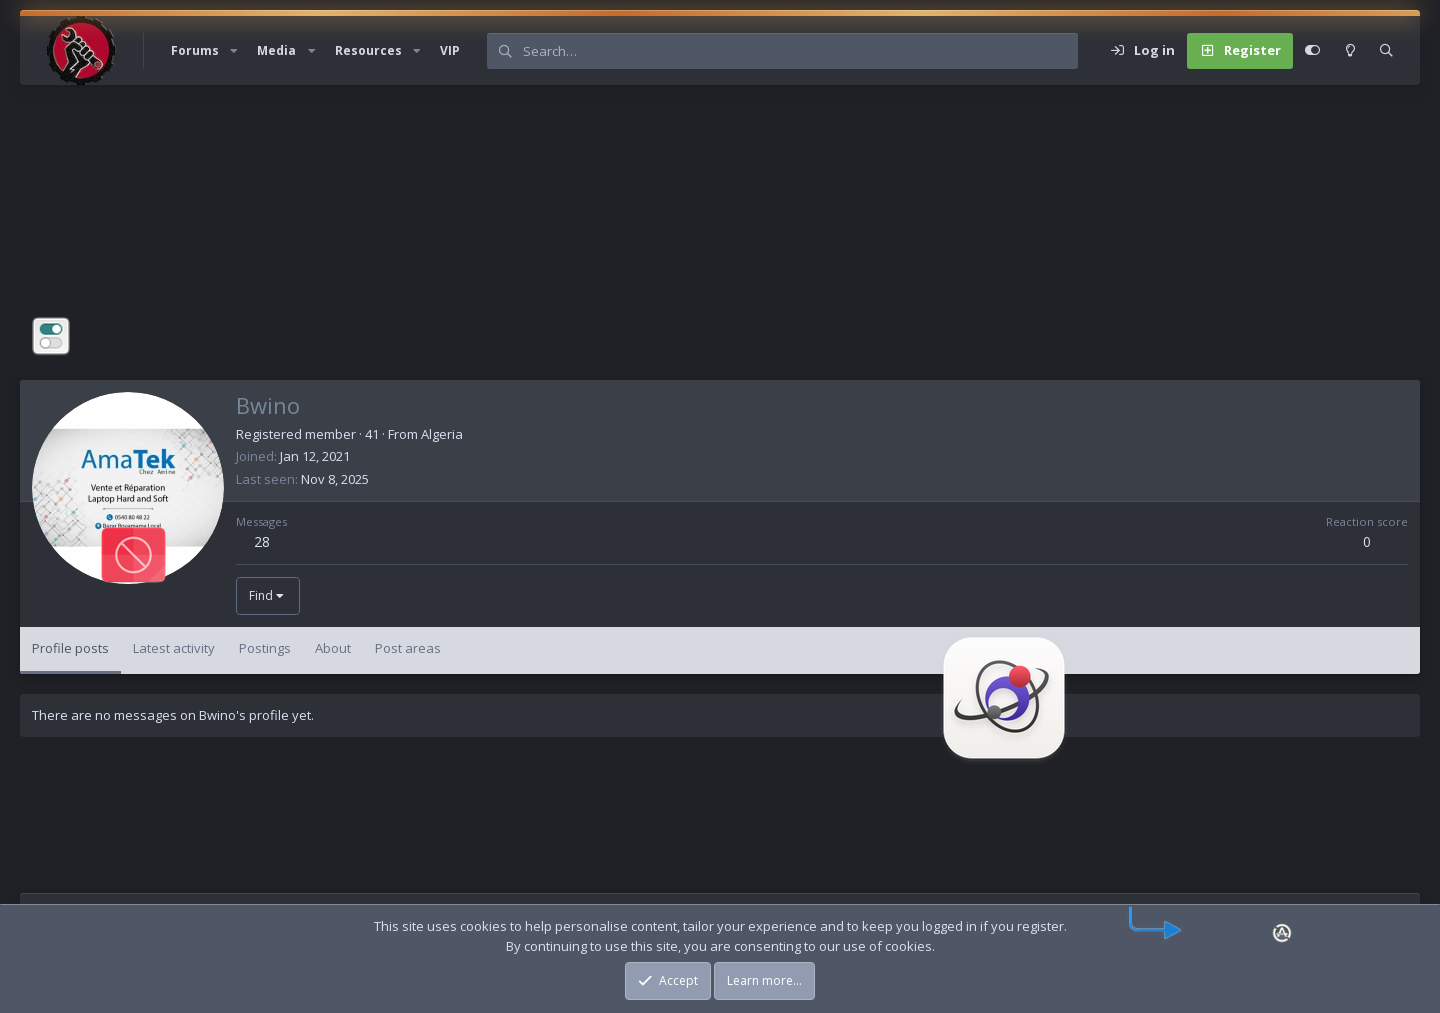 This screenshot has width=1440, height=1013. I want to click on open desktop preferences or settings, so click(51, 336).